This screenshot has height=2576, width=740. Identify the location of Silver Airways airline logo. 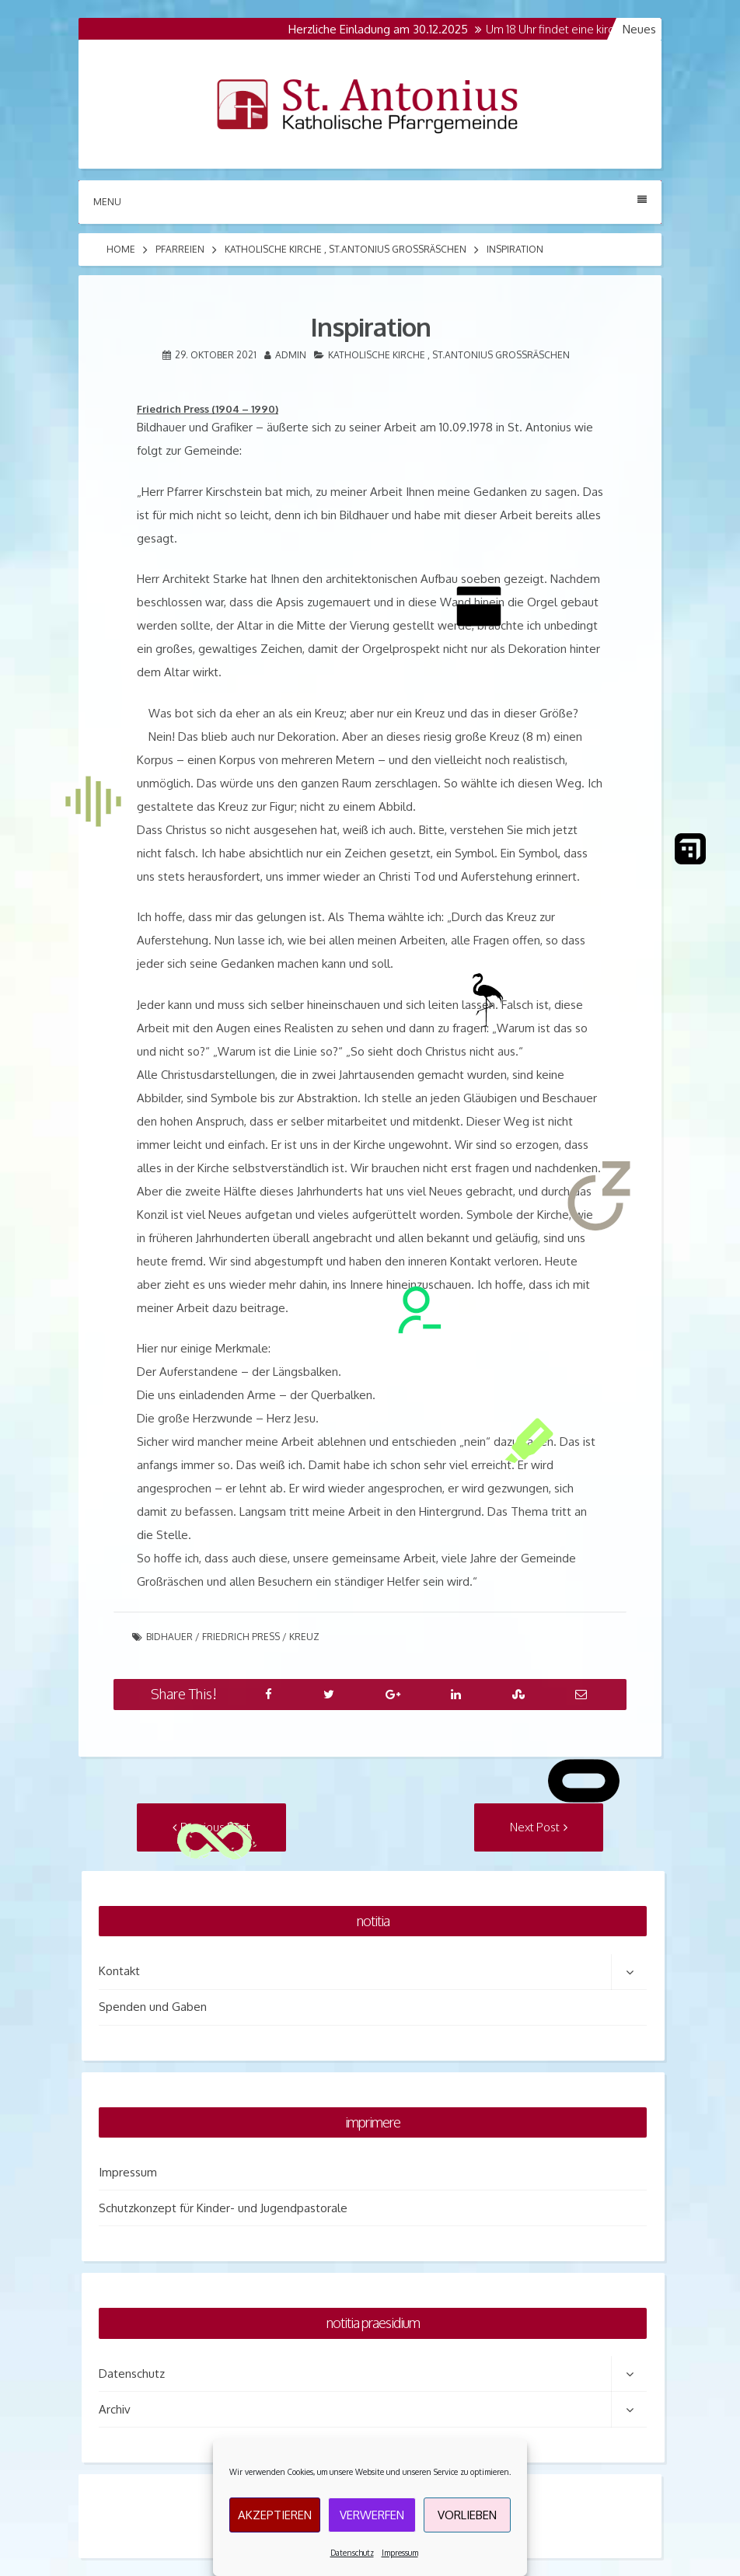
(487, 1000).